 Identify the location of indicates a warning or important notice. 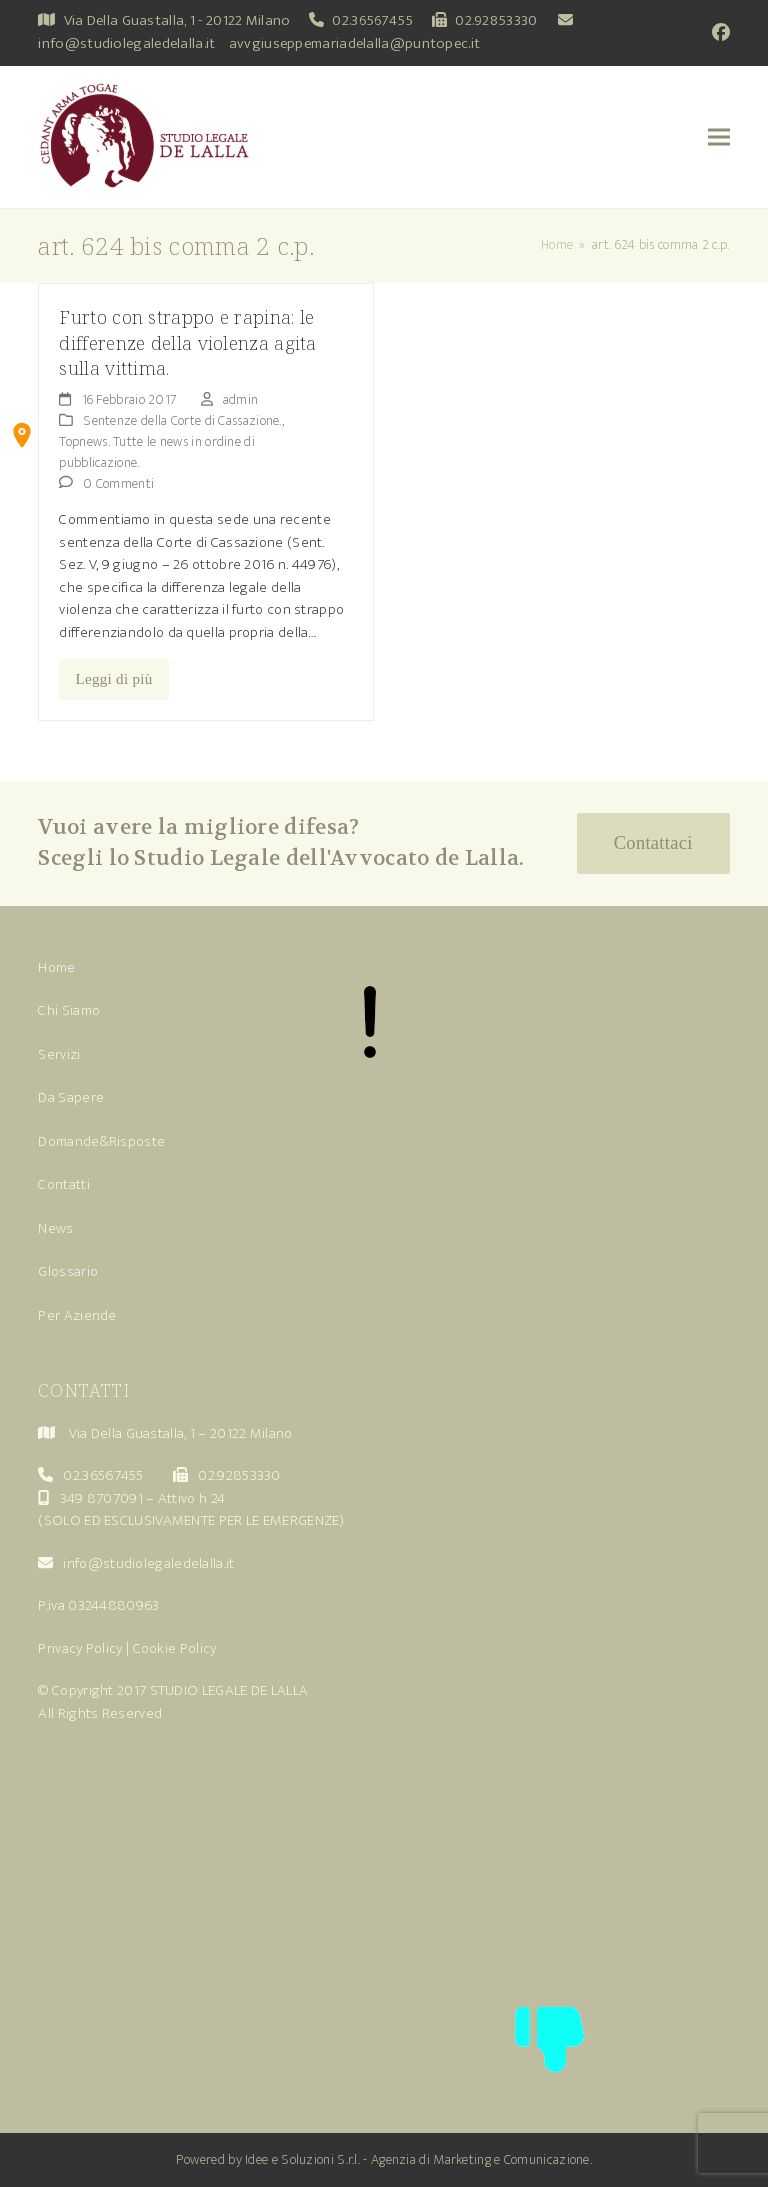
(370, 1022).